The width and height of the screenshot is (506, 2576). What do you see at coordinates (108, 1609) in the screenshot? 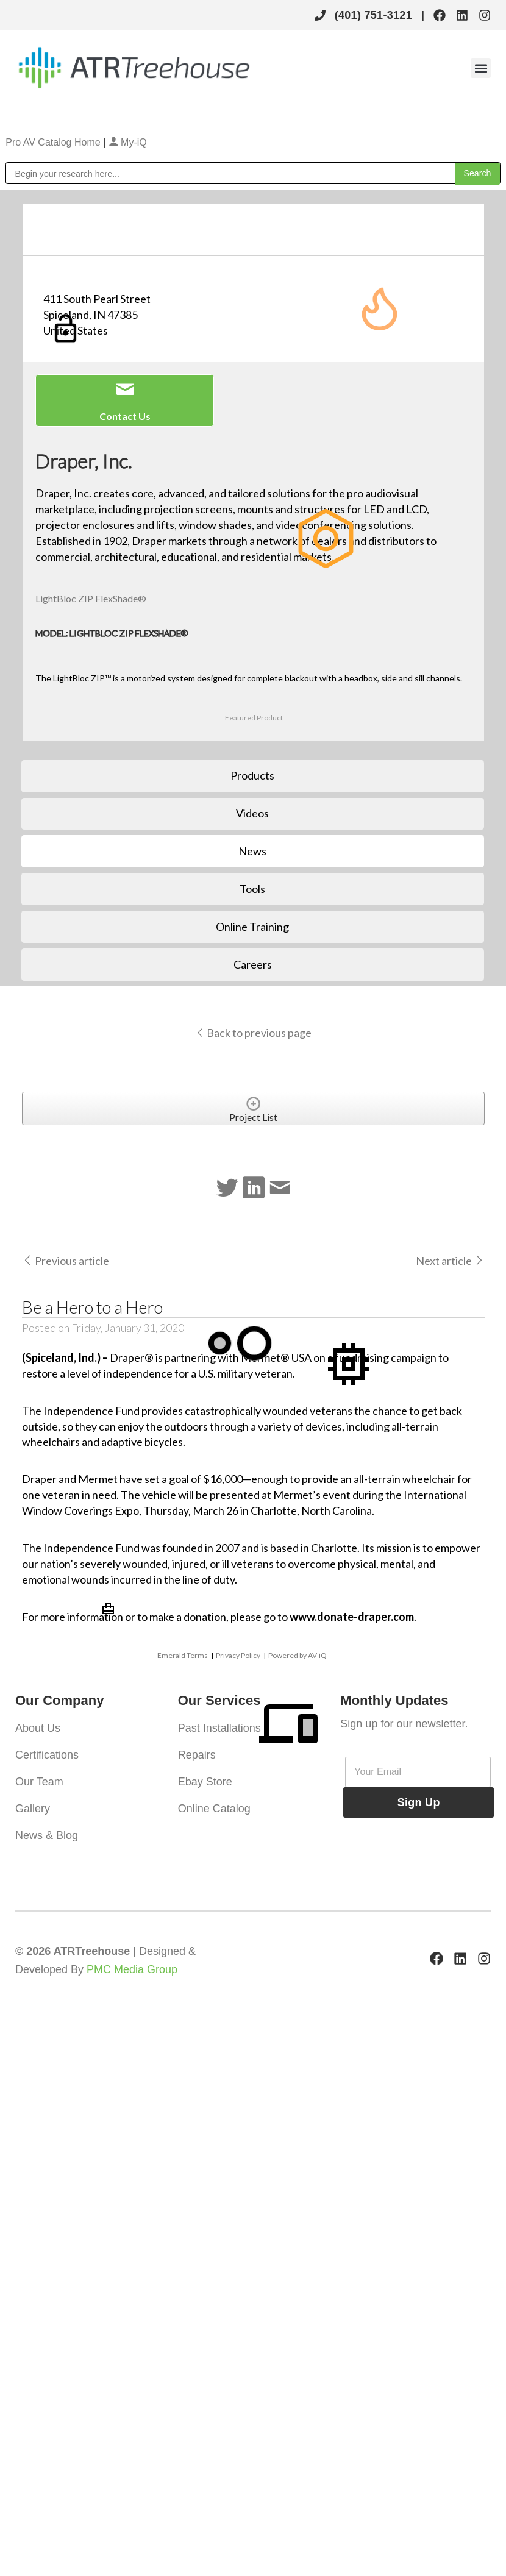
I see `access travel documents or itinerary` at bounding box center [108, 1609].